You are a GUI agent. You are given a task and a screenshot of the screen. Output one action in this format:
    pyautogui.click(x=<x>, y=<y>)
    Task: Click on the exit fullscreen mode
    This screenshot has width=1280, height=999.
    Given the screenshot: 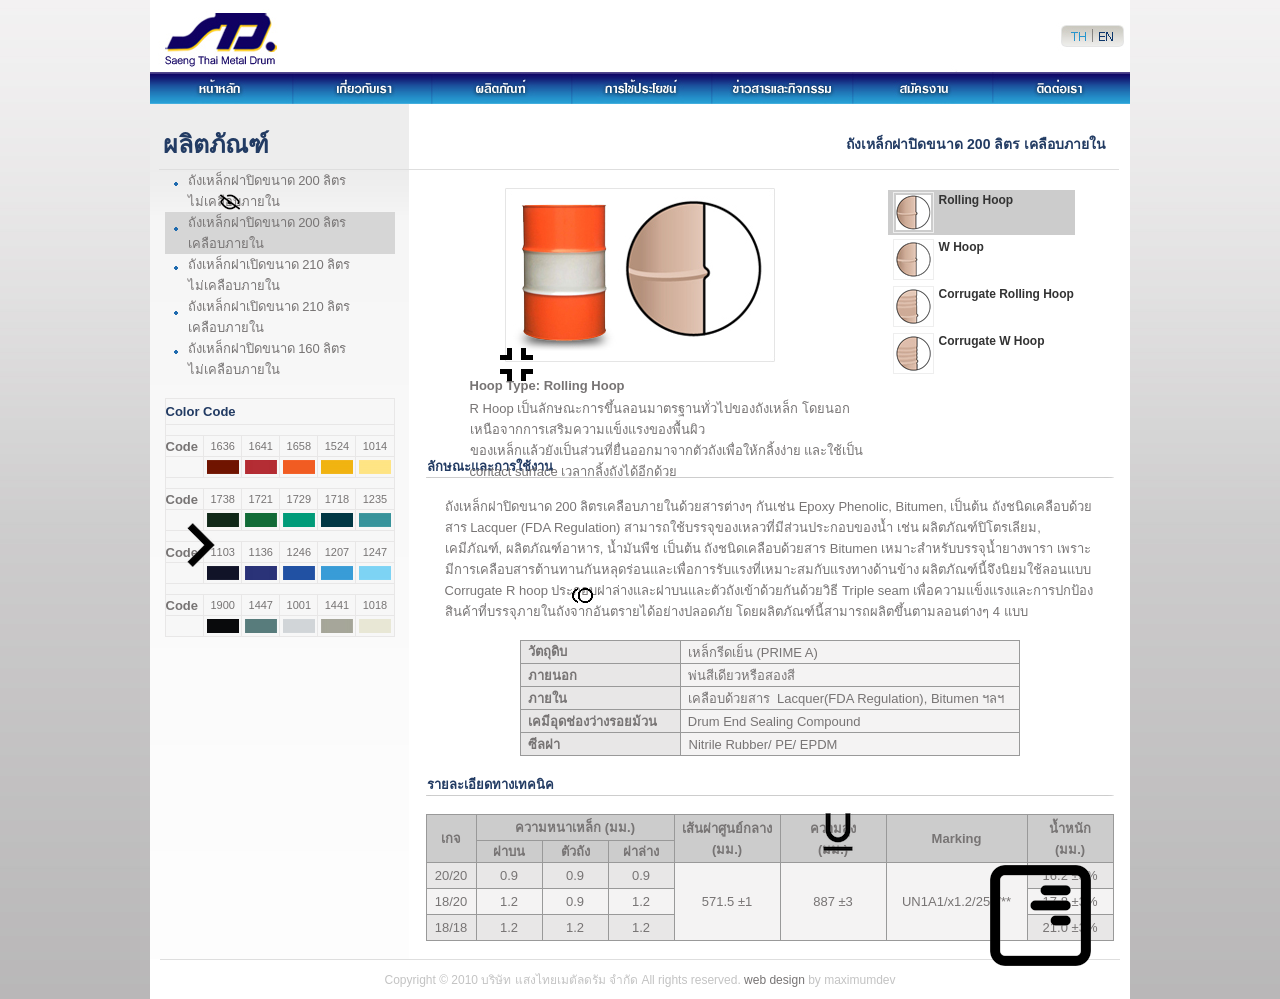 What is the action you would take?
    pyautogui.click(x=516, y=364)
    